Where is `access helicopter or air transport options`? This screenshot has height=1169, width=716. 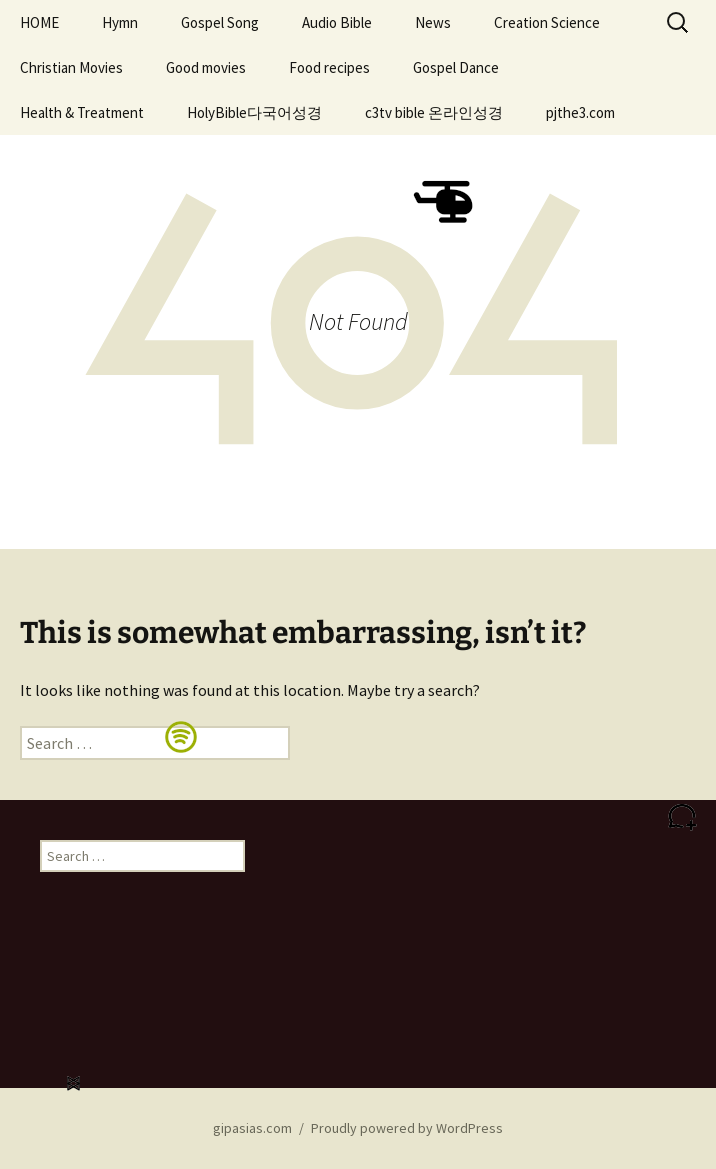 access helicopter or air transport options is located at coordinates (444, 200).